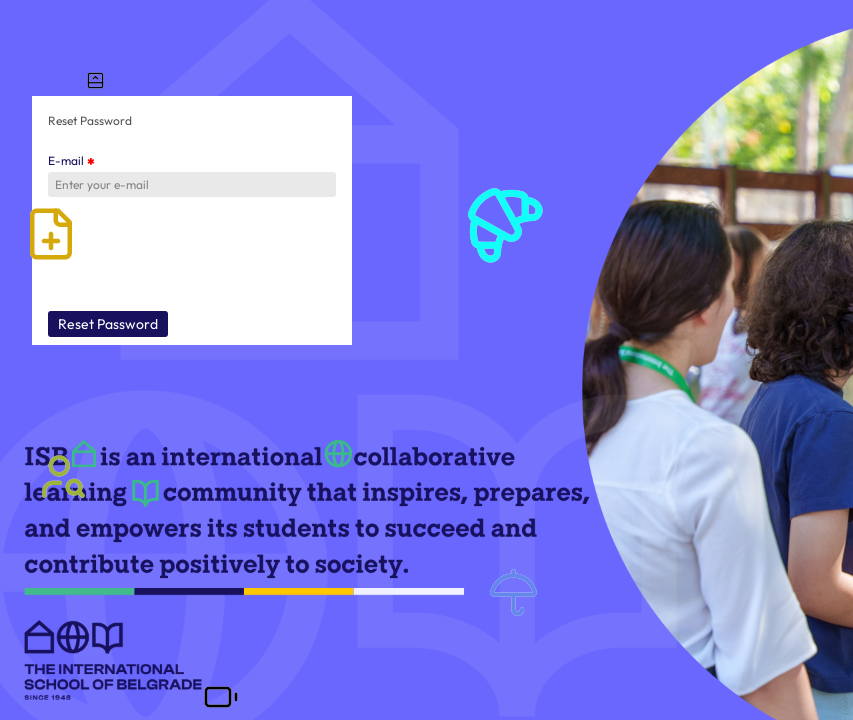  What do you see at coordinates (95, 80) in the screenshot?
I see `expand or open bottom panel` at bounding box center [95, 80].